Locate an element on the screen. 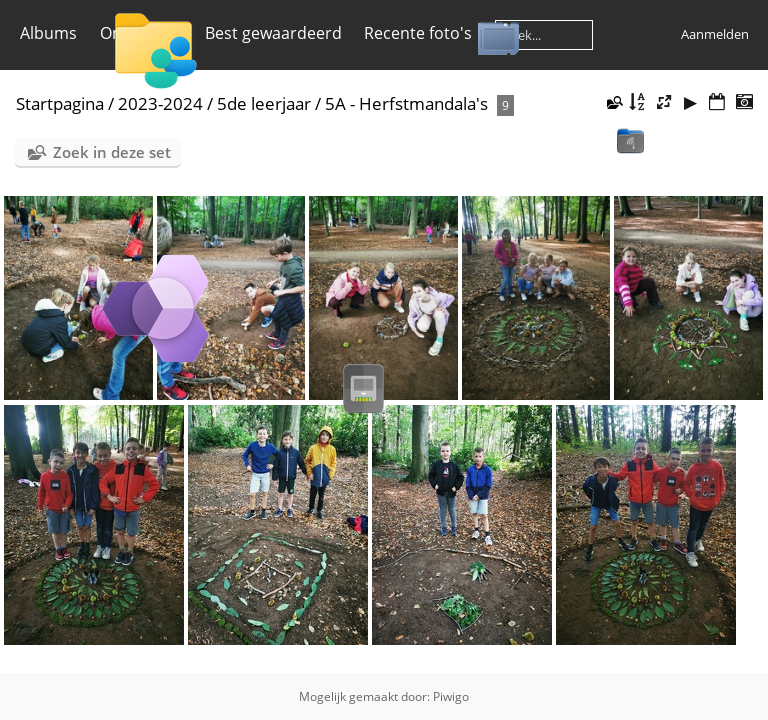 The width and height of the screenshot is (768, 720). open the microsoft store app is located at coordinates (155, 308).